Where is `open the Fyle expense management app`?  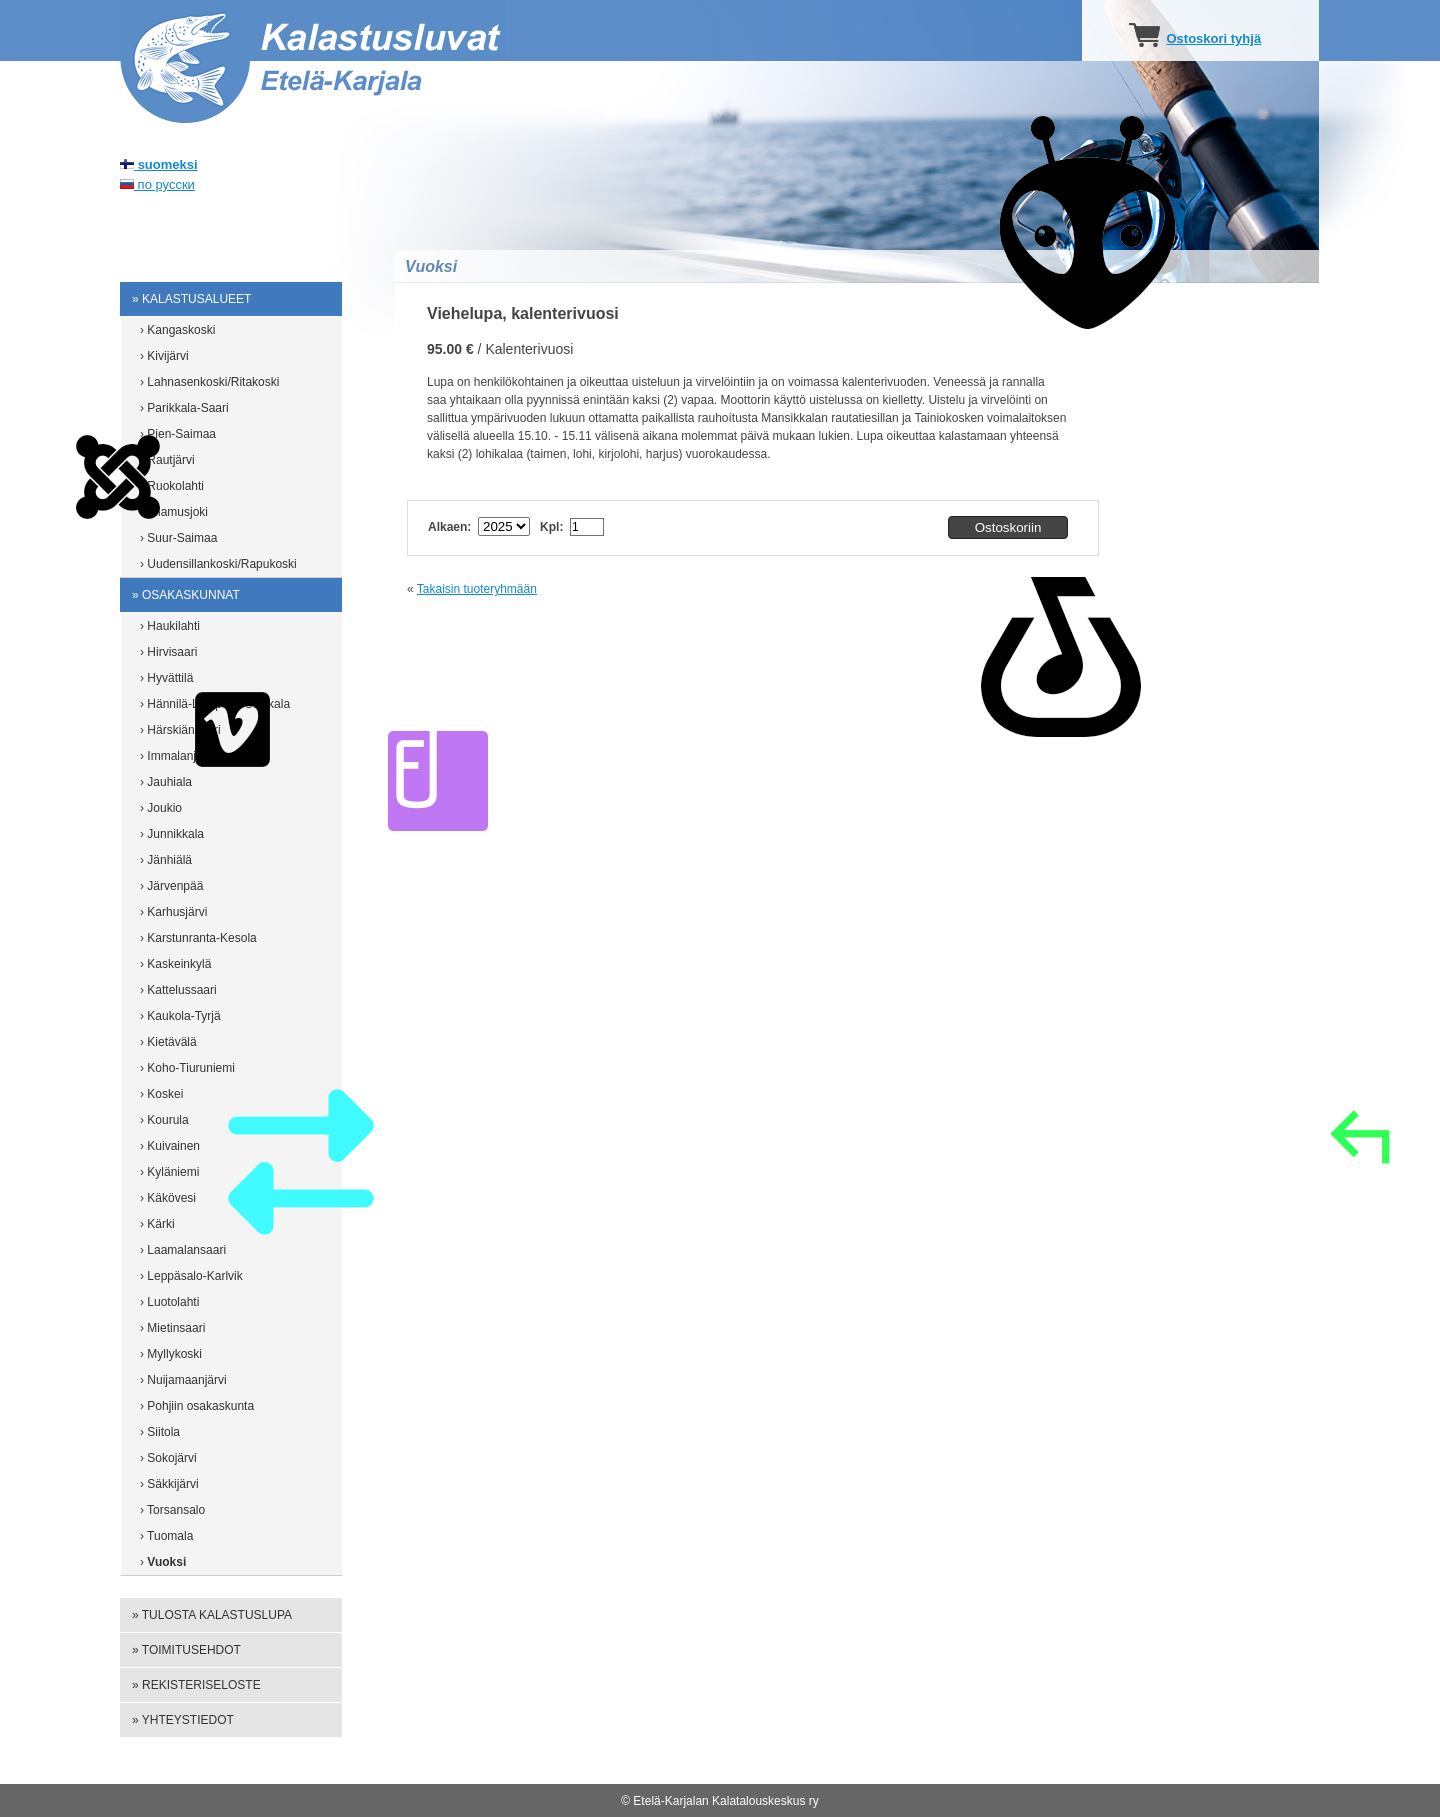 open the Fyle expense management app is located at coordinates (438, 781).